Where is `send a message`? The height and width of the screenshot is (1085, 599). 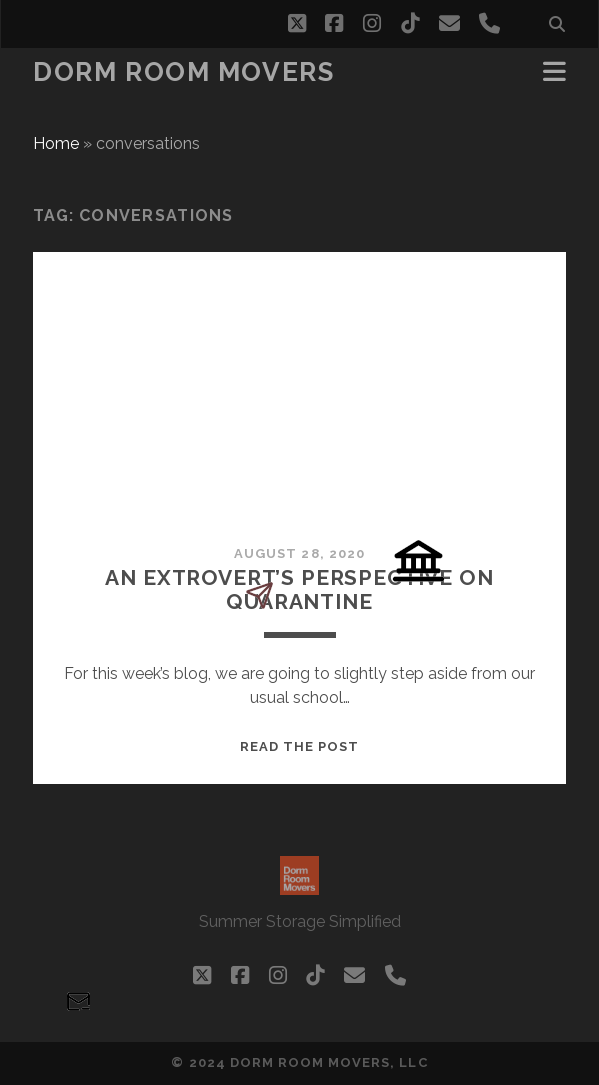
send a message is located at coordinates (259, 595).